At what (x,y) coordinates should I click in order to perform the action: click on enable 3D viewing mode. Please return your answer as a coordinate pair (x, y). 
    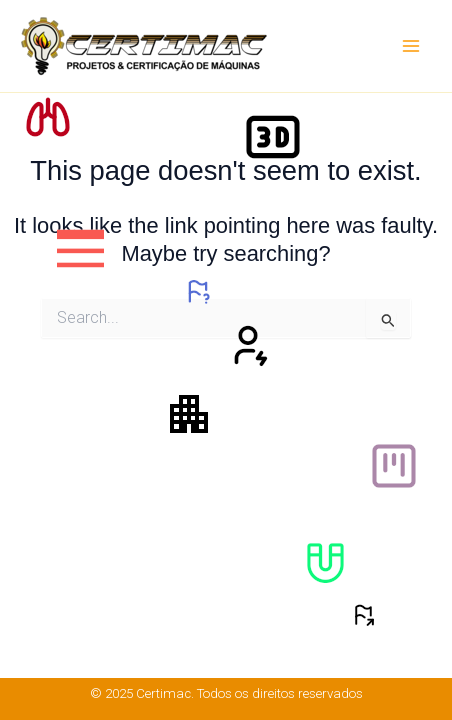
    Looking at the image, I should click on (273, 137).